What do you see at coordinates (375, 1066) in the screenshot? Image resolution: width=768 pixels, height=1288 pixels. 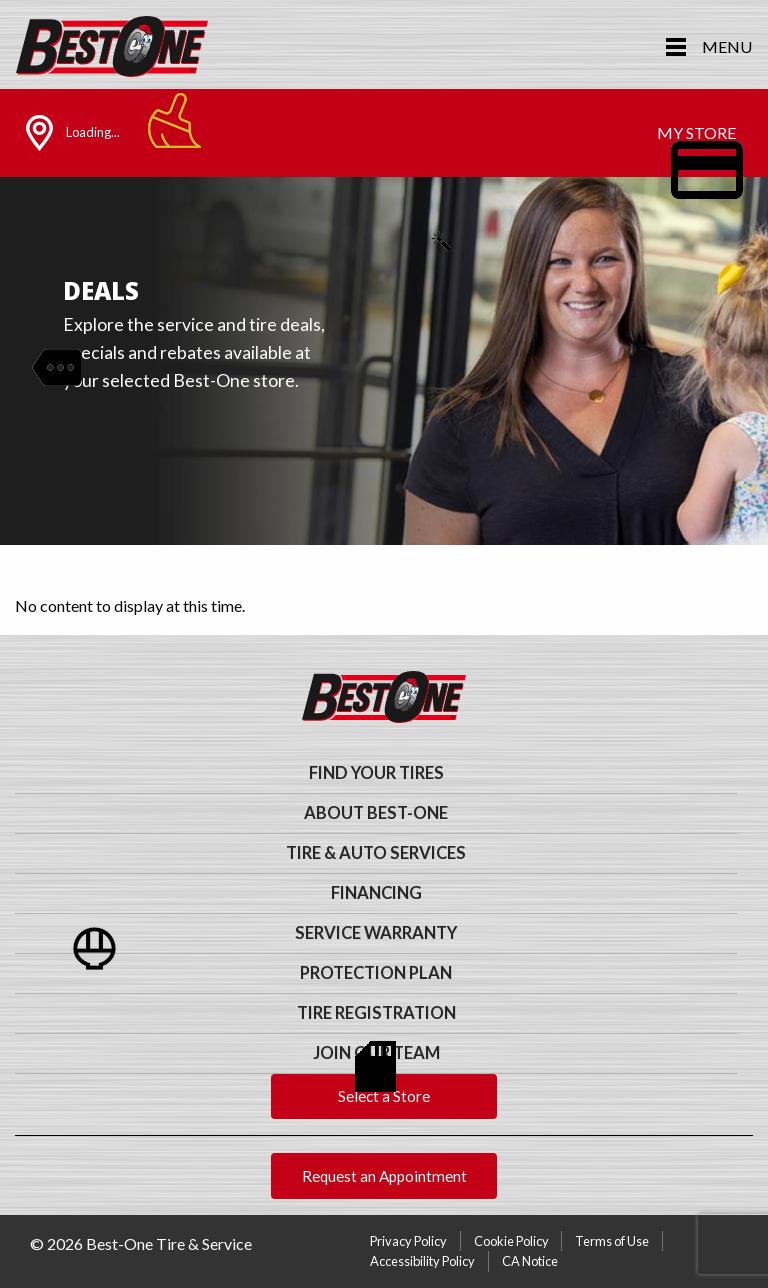 I see `access sd card storage` at bounding box center [375, 1066].